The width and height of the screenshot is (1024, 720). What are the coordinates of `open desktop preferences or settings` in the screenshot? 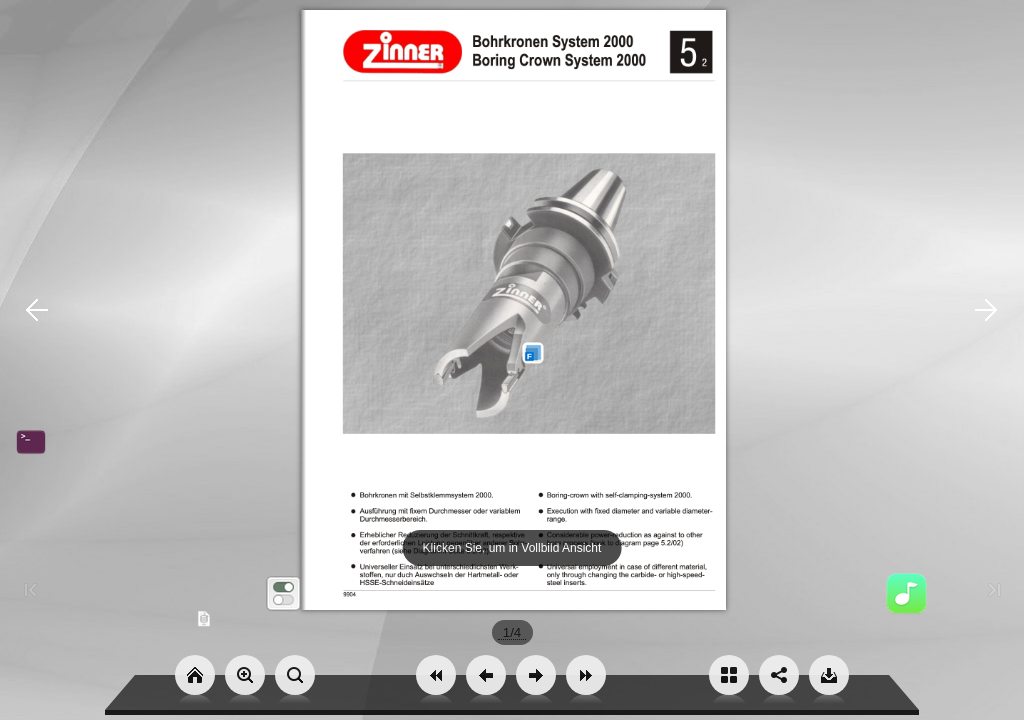 It's located at (283, 593).